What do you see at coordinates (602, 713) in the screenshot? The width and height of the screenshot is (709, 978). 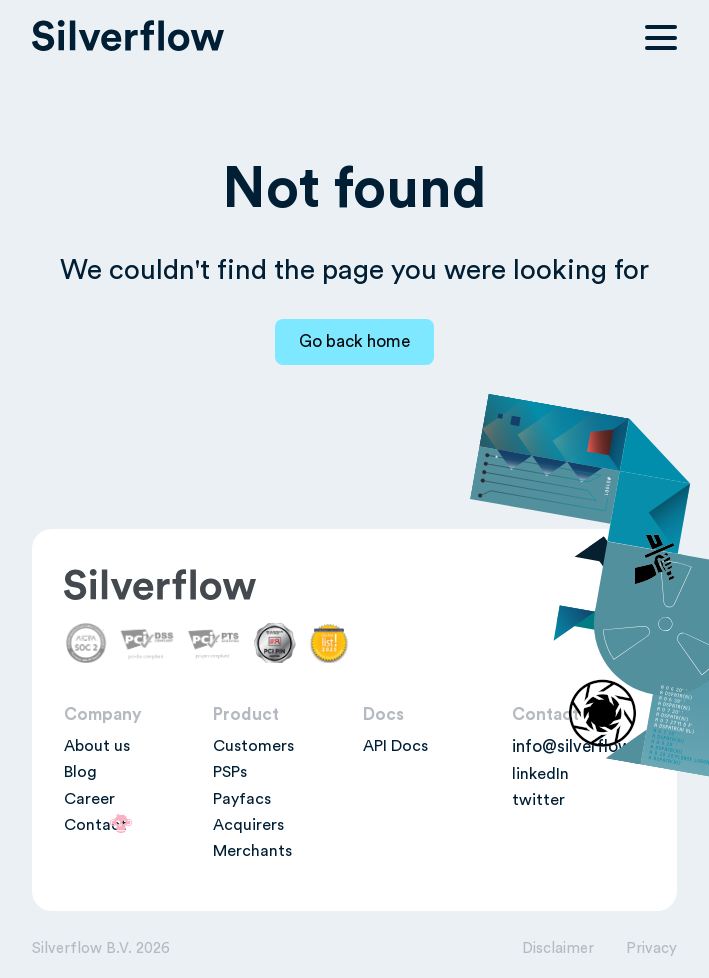 I see `camera aperture or shutter control` at bounding box center [602, 713].